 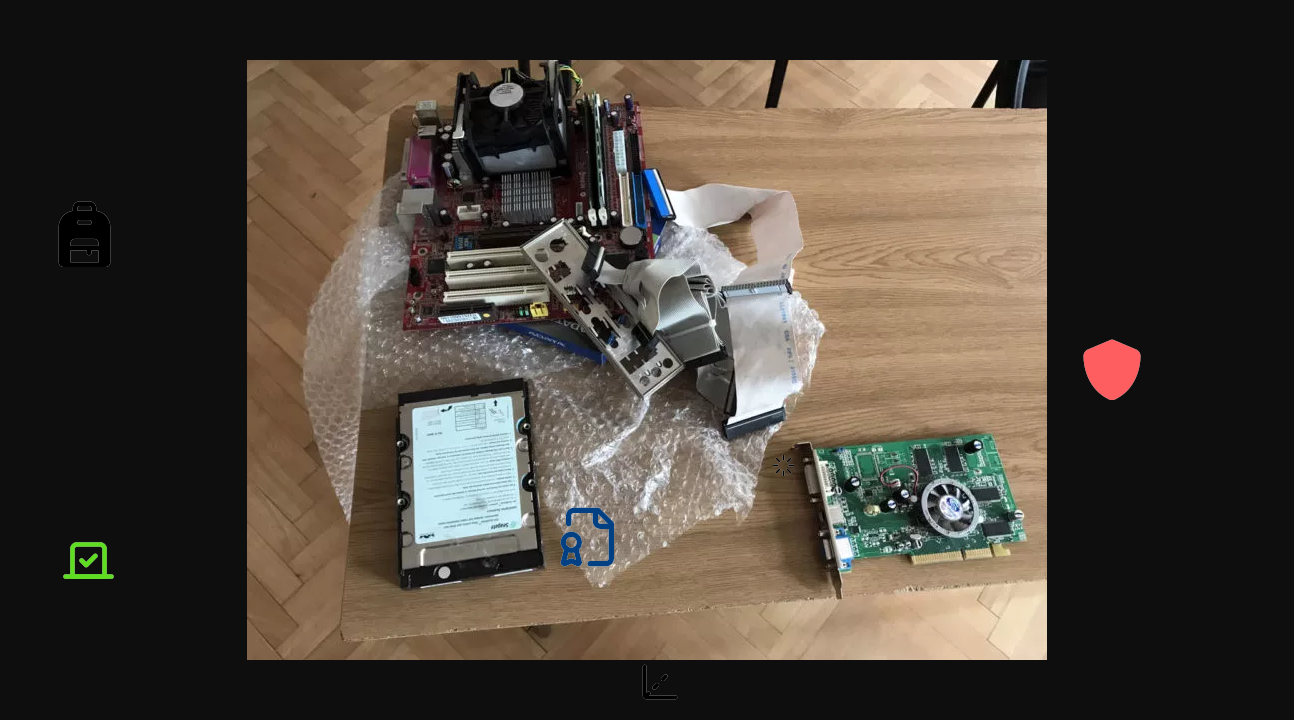 I want to click on cast your vote or submit a ballot, so click(x=88, y=560).